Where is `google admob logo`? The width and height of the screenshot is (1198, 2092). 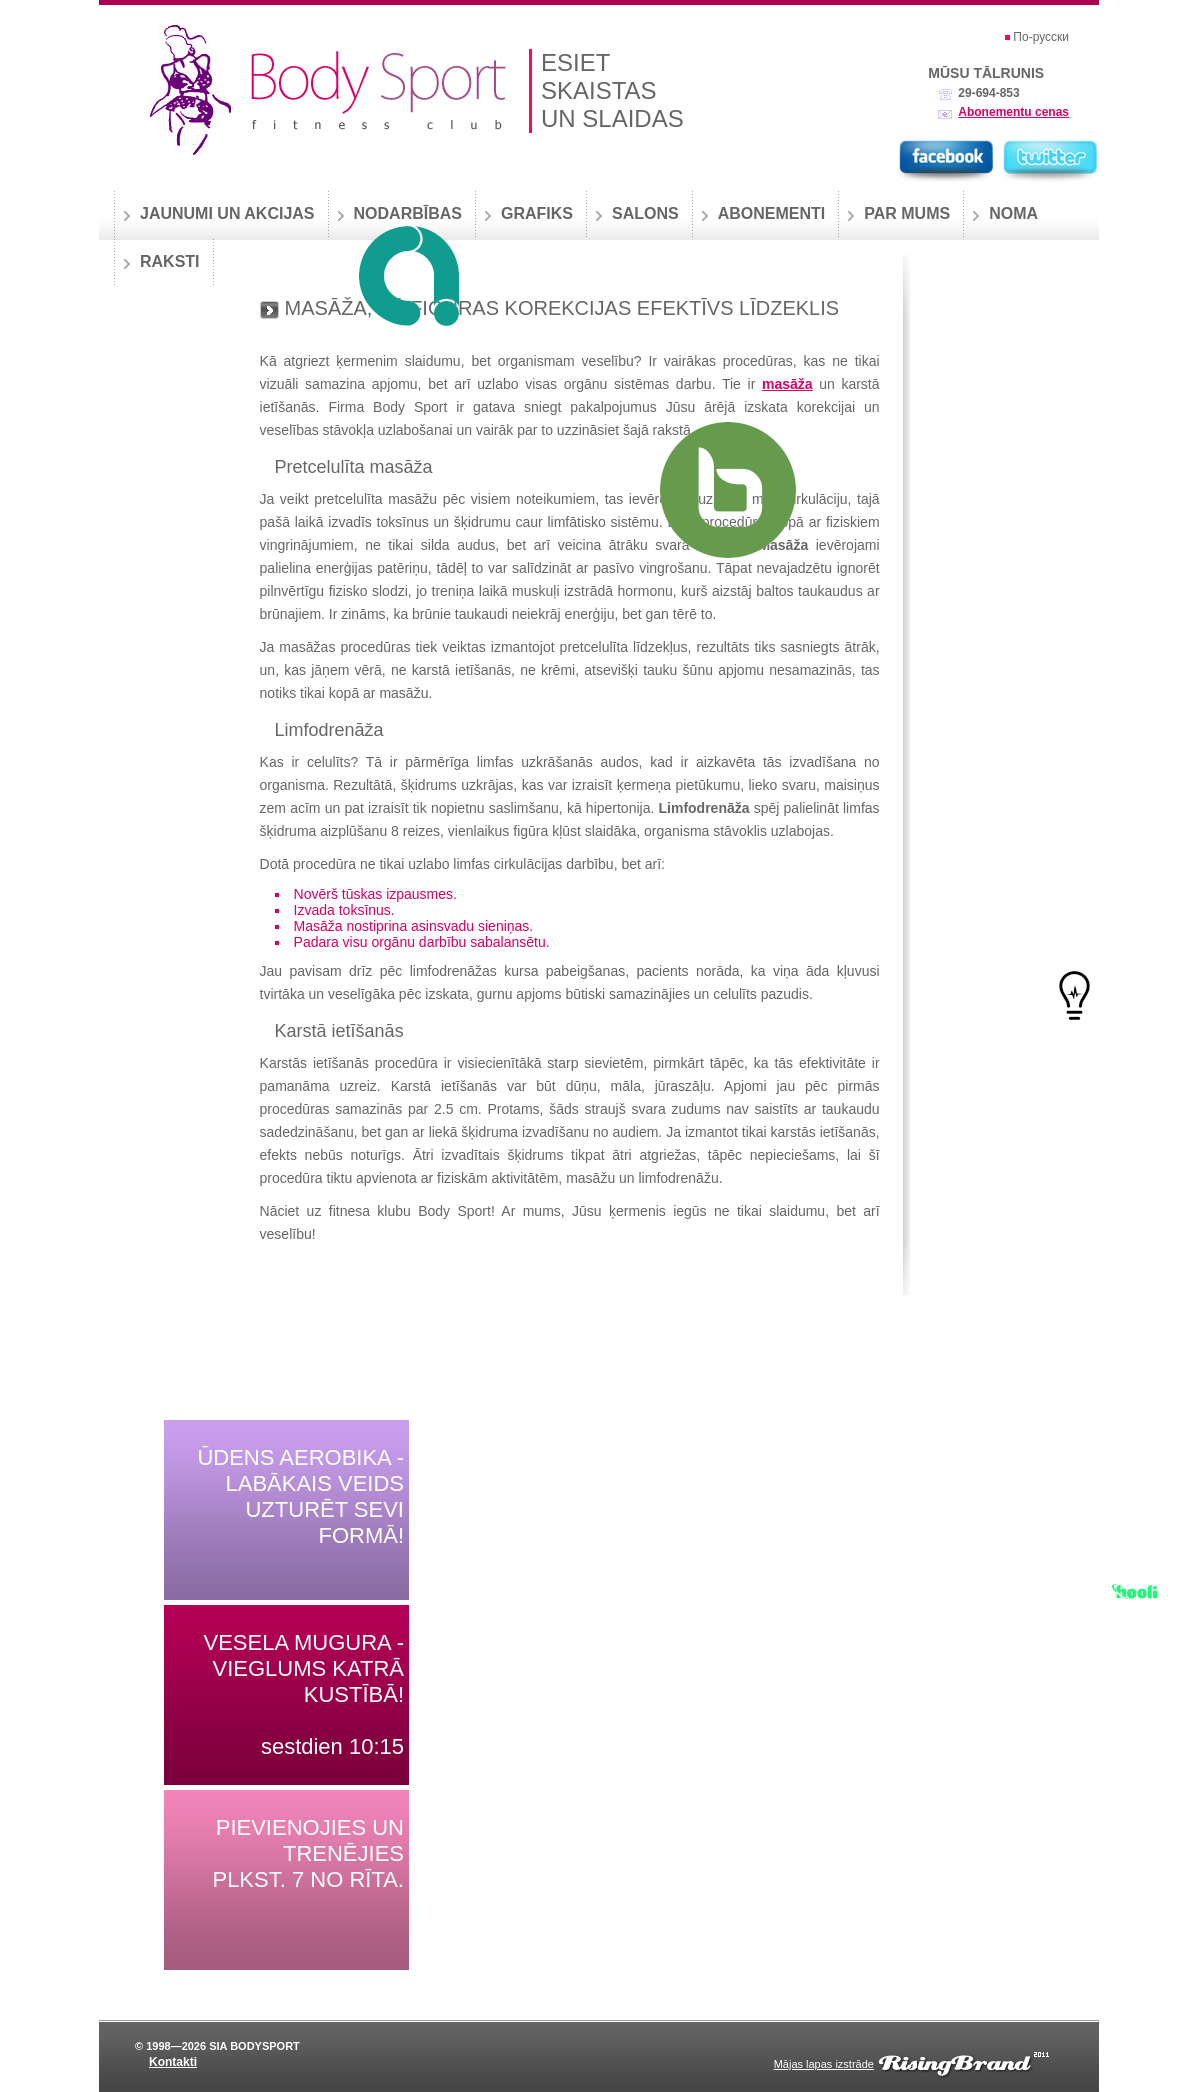
google admob logo is located at coordinates (409, 276).